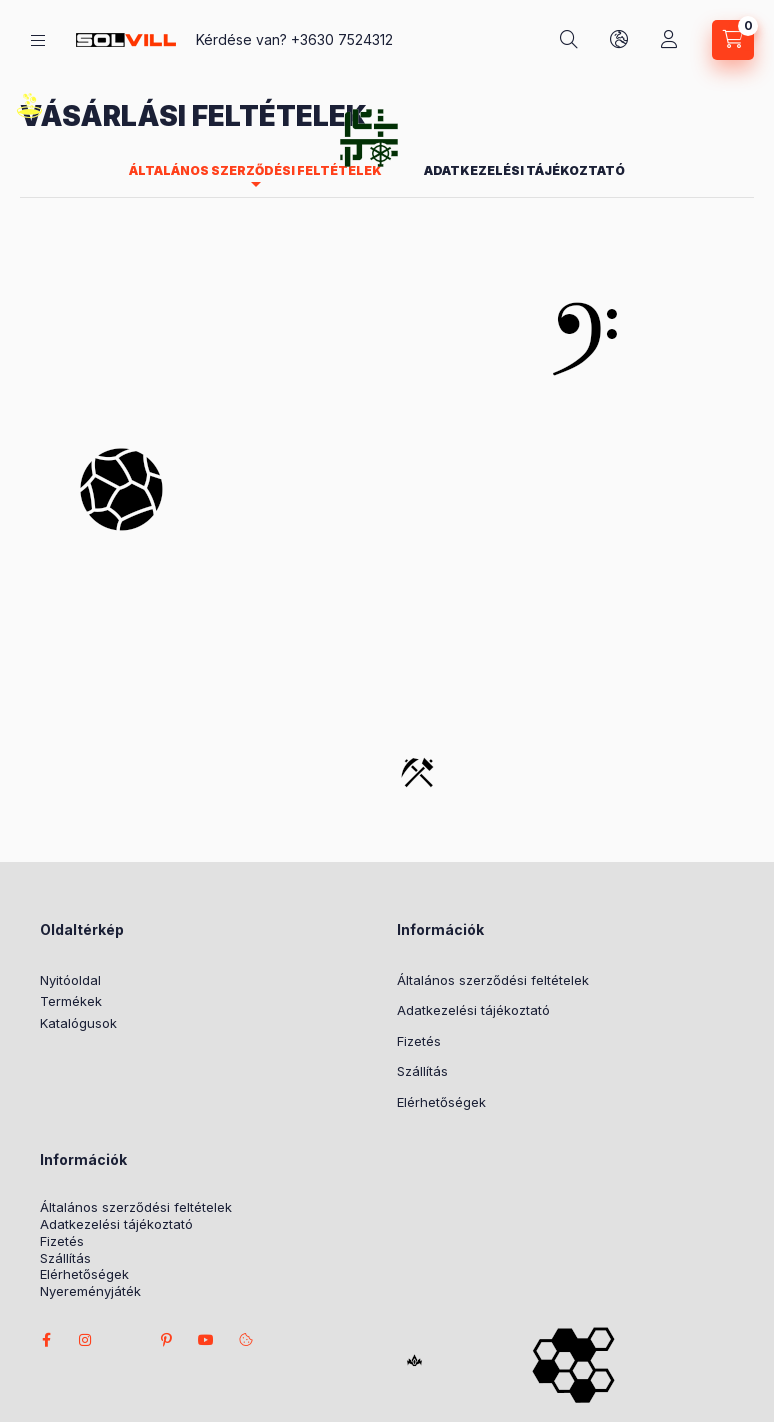 This screenshot has height=1422, width=774. I want to click on indicates royalty or kingdom-related game feature, so click(414, 1360).